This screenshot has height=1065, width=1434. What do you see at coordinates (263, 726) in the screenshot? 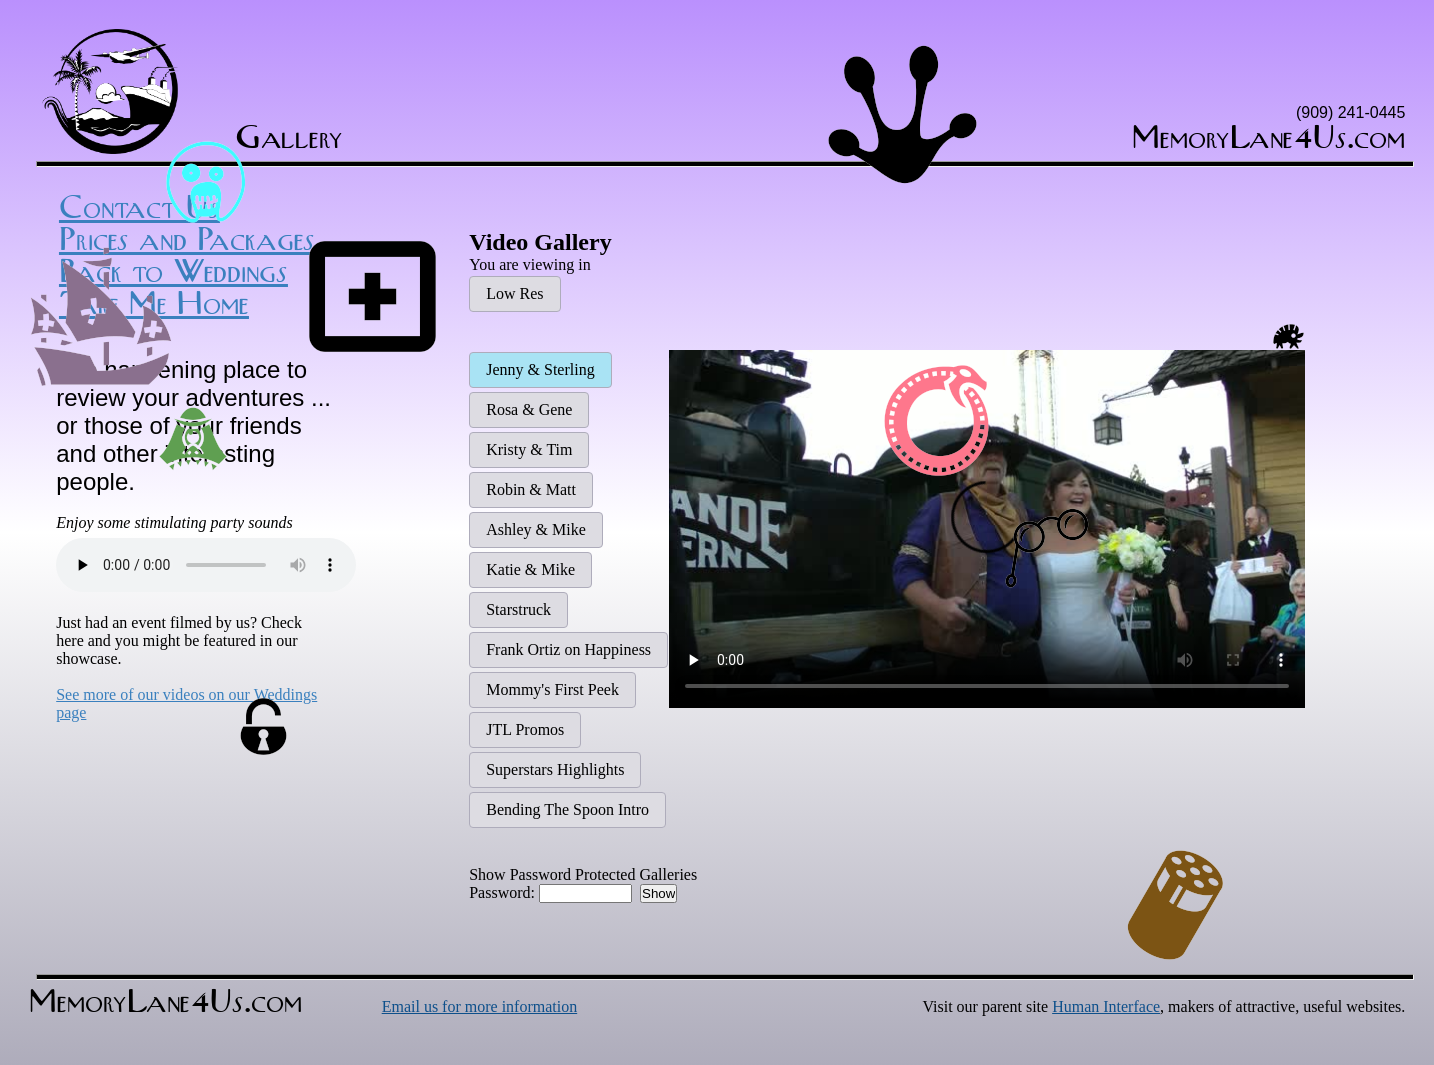
I see `unlocked or unsecured status` at bounding box center [263, 726].